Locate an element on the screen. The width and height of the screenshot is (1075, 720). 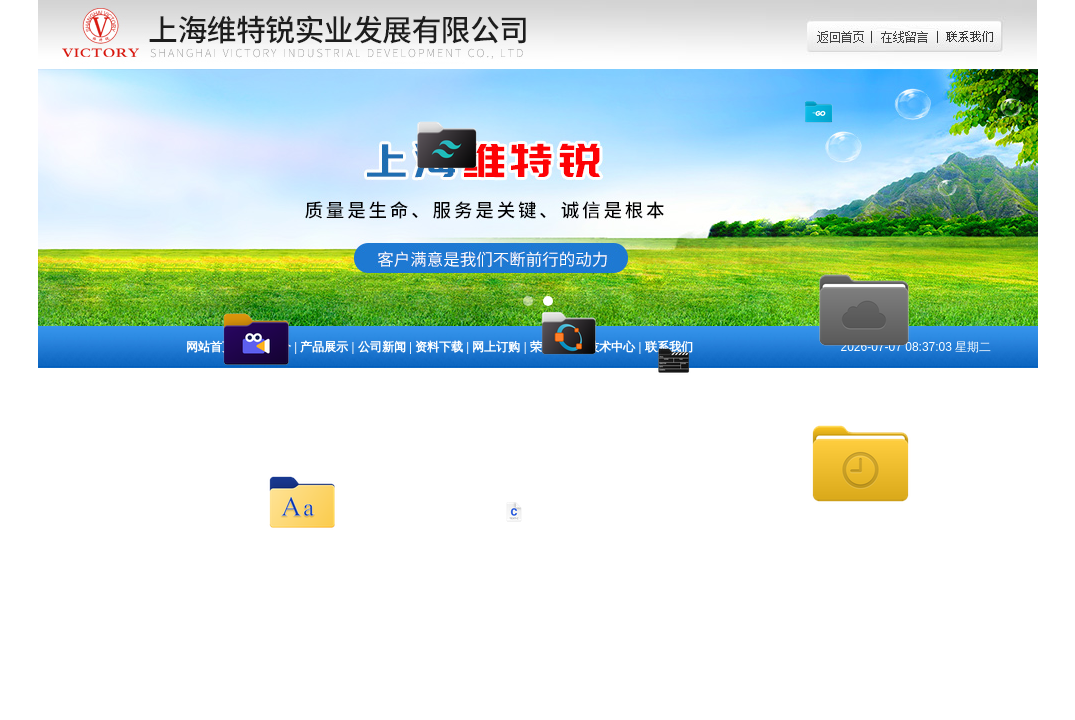
open fonts folder is located at coordinates (302, 504).